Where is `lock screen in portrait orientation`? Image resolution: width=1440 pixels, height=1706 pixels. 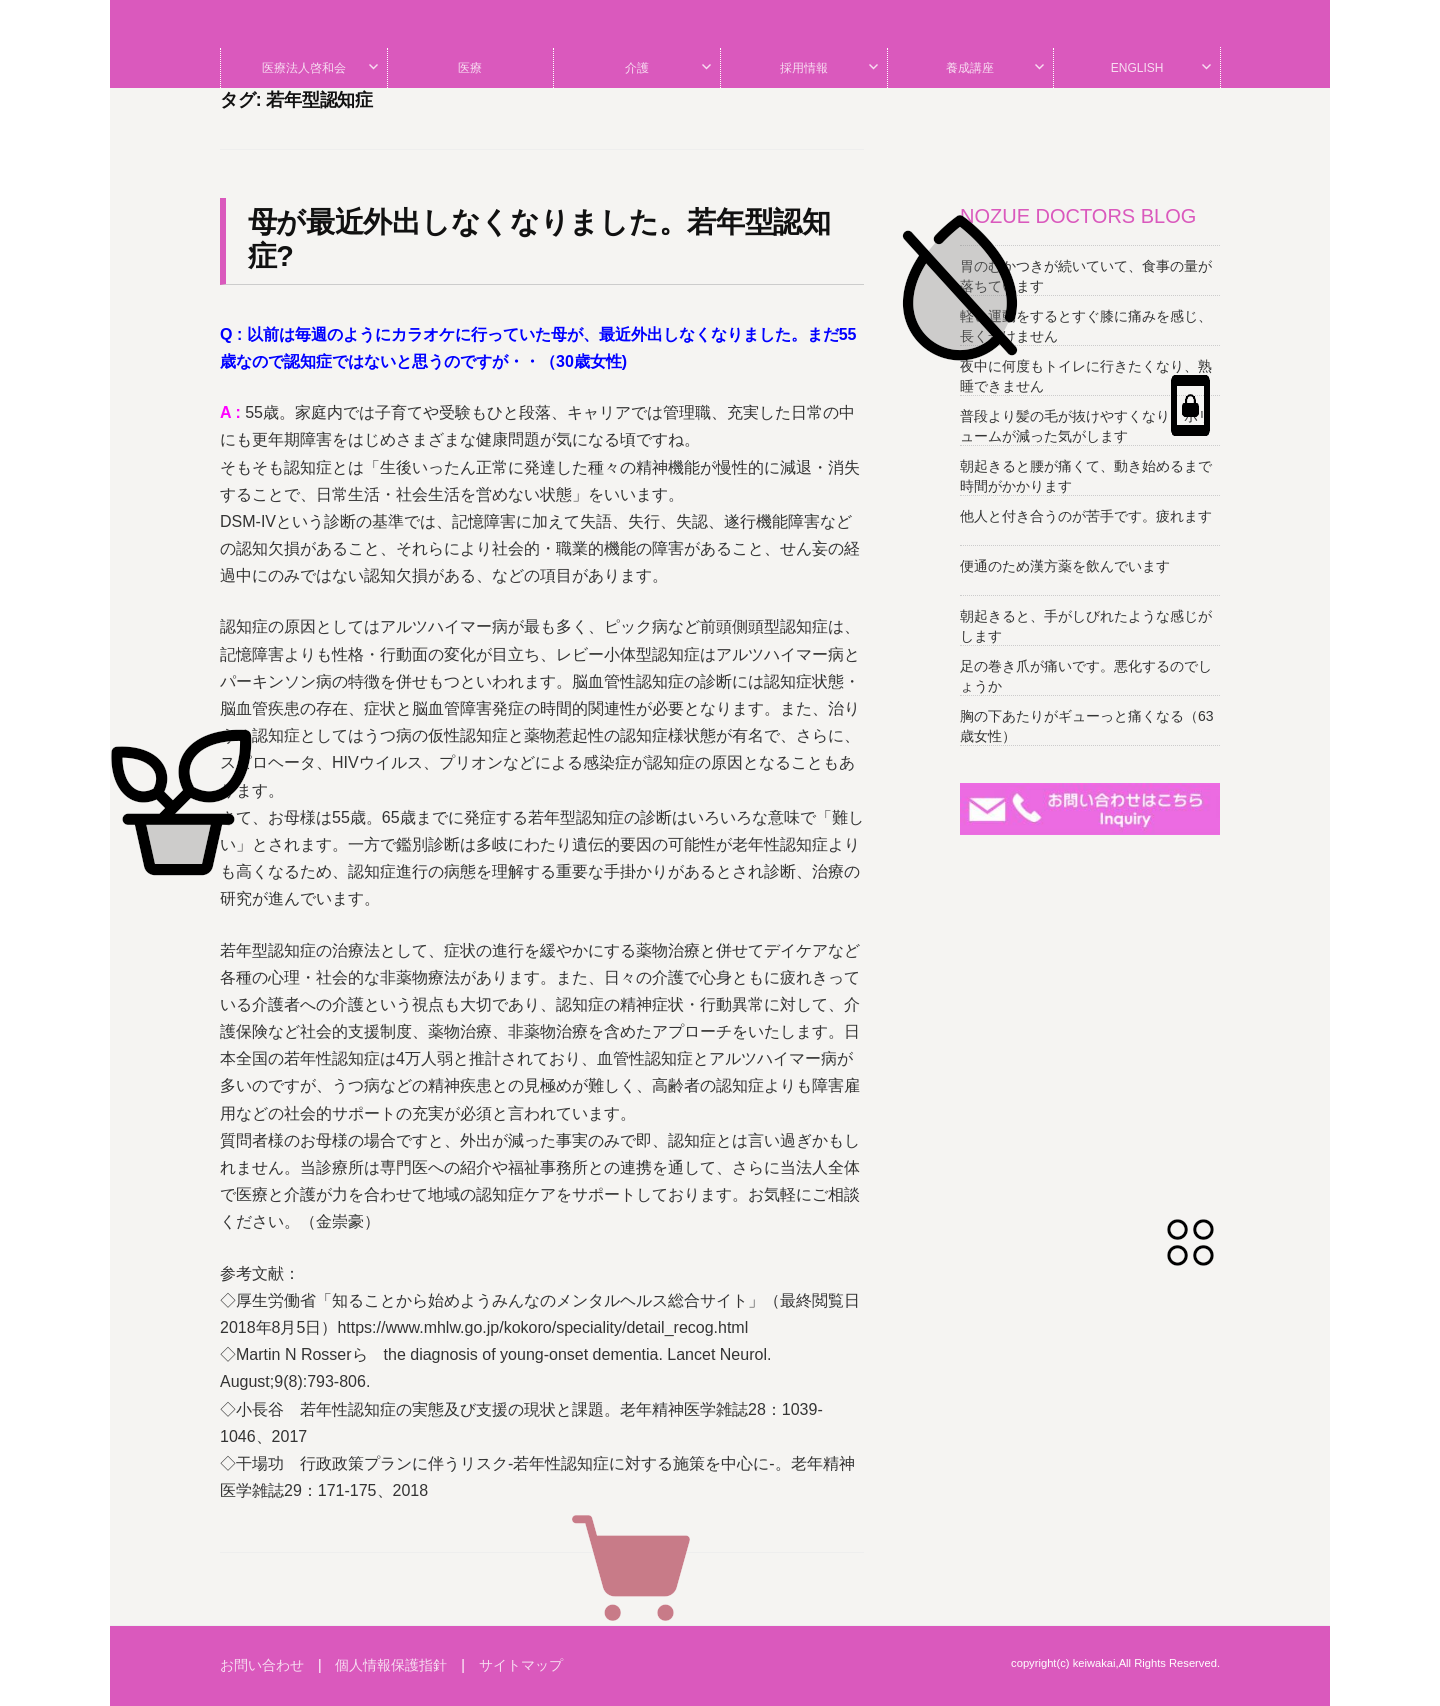
lock screen in portrait orientation is located at coordinates (1190, 405).